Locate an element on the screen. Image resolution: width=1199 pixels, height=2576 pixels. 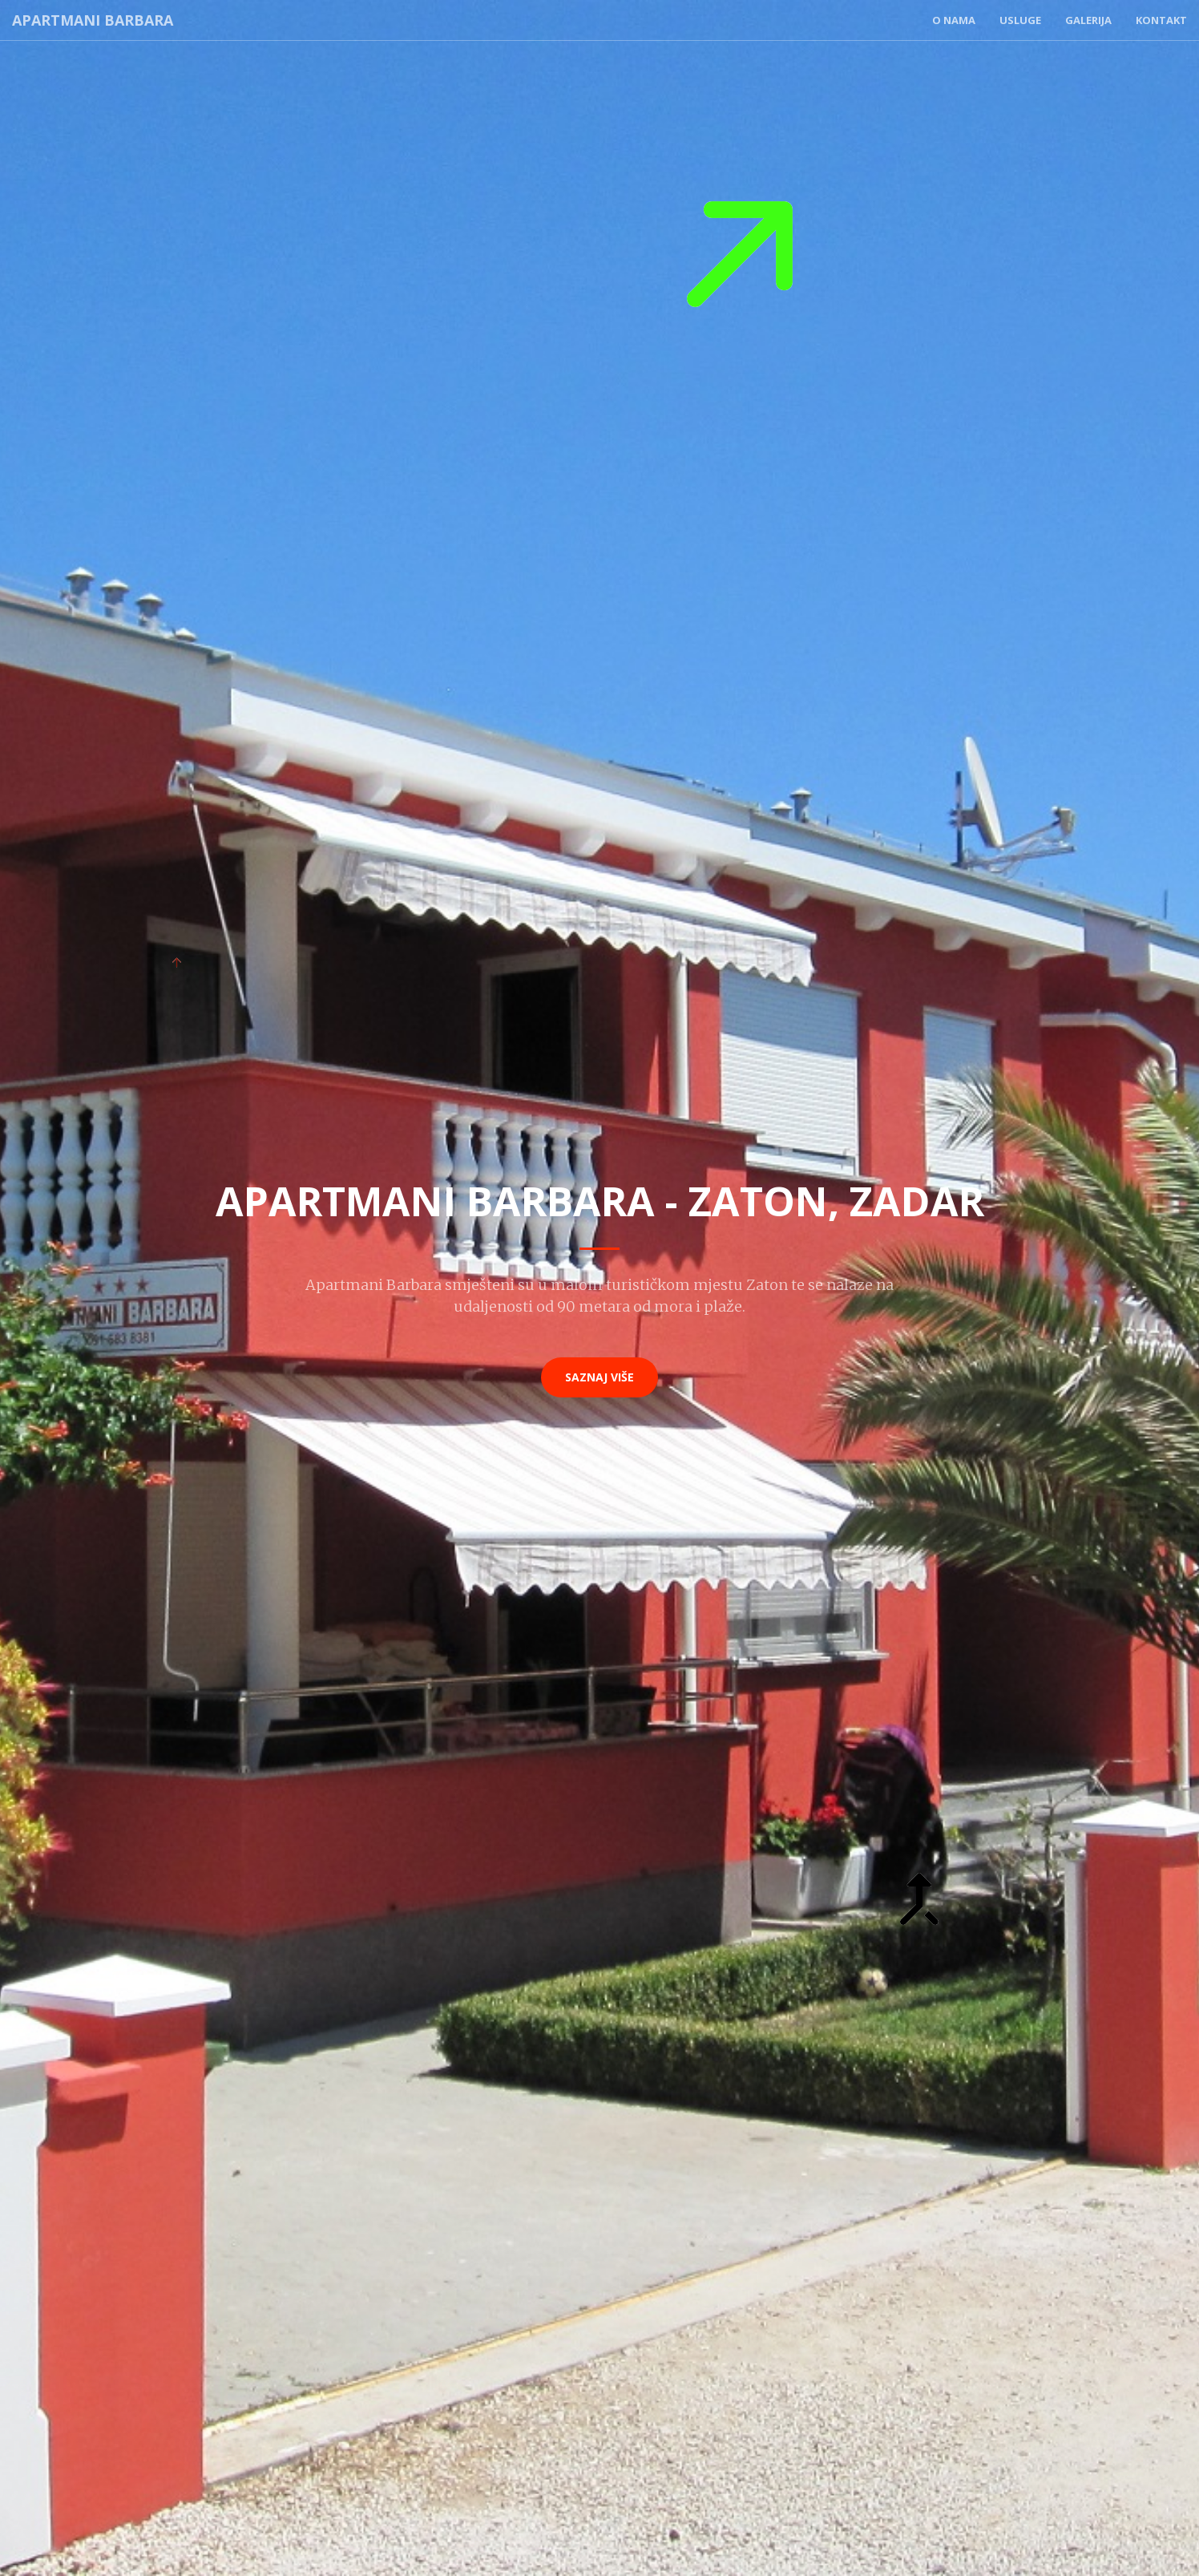
open link in new tab or window is located at coordinates (740, 254).